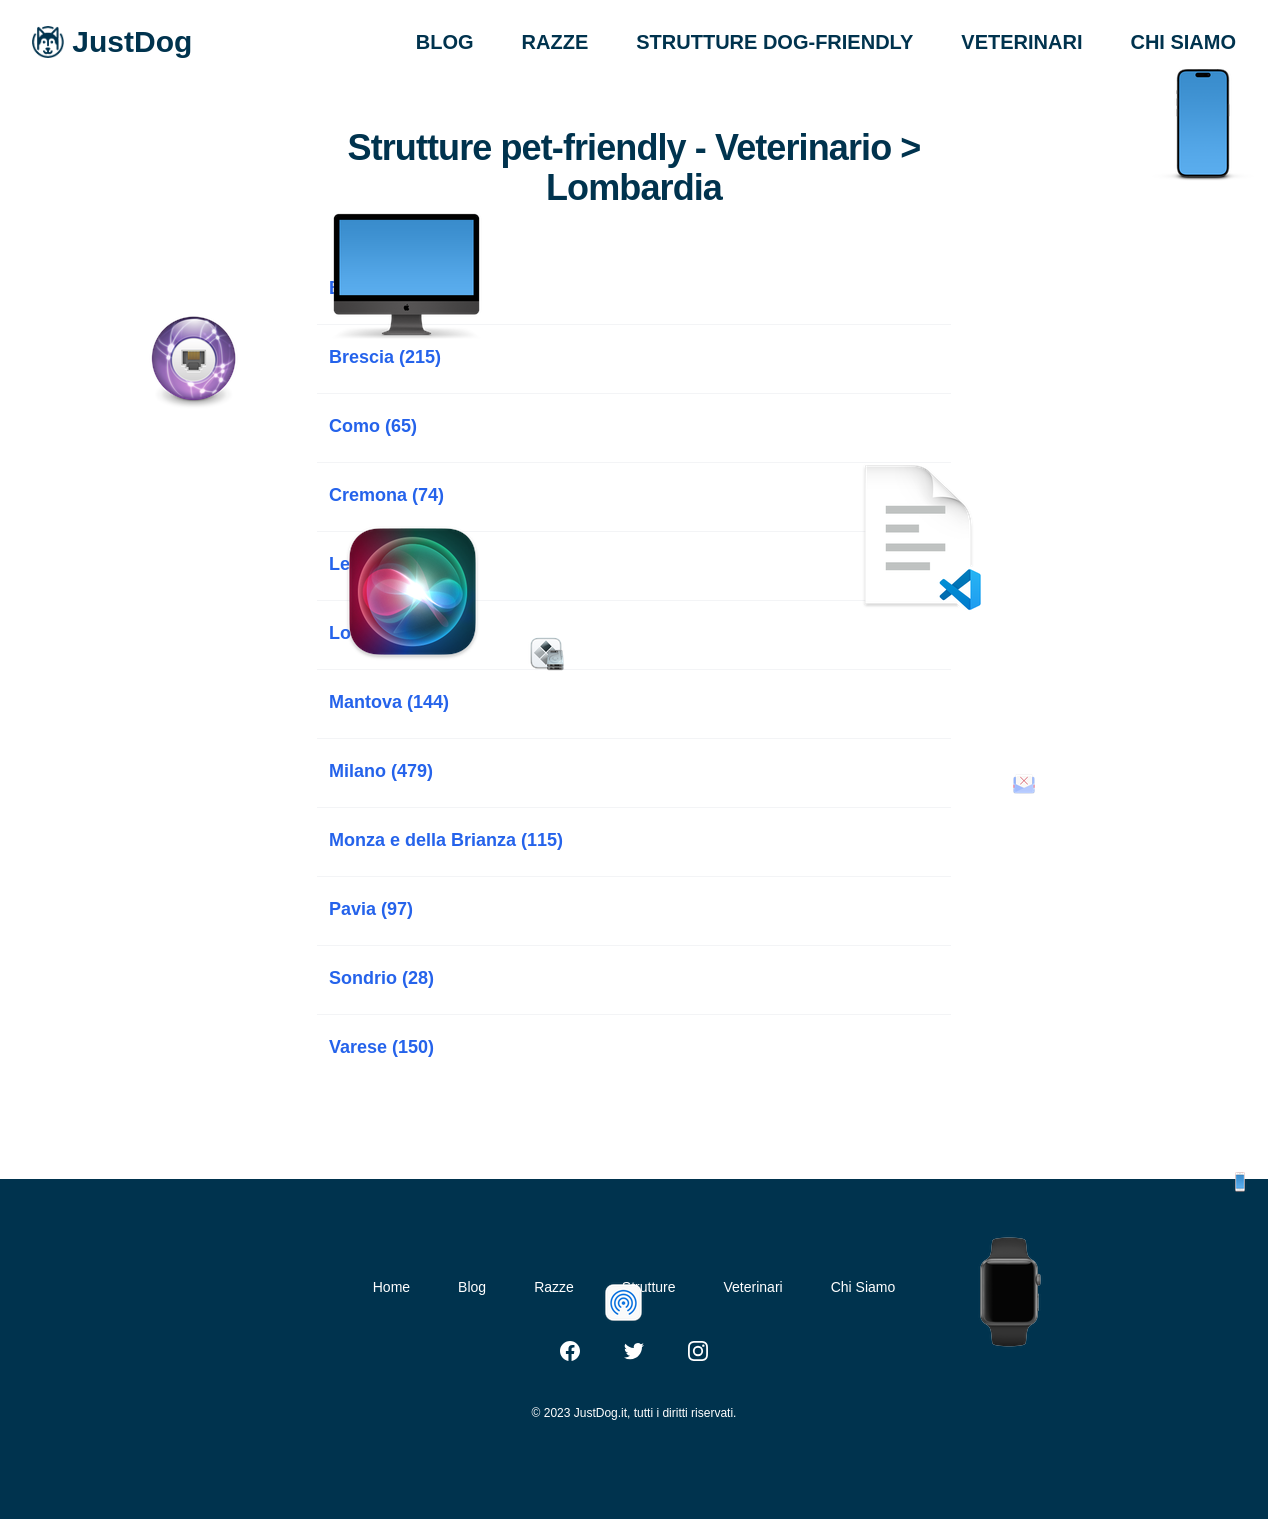  What do you see at coordinates (194, 364) in the screenshot?
I see `connect to a network` at bounding box center [194, 364].